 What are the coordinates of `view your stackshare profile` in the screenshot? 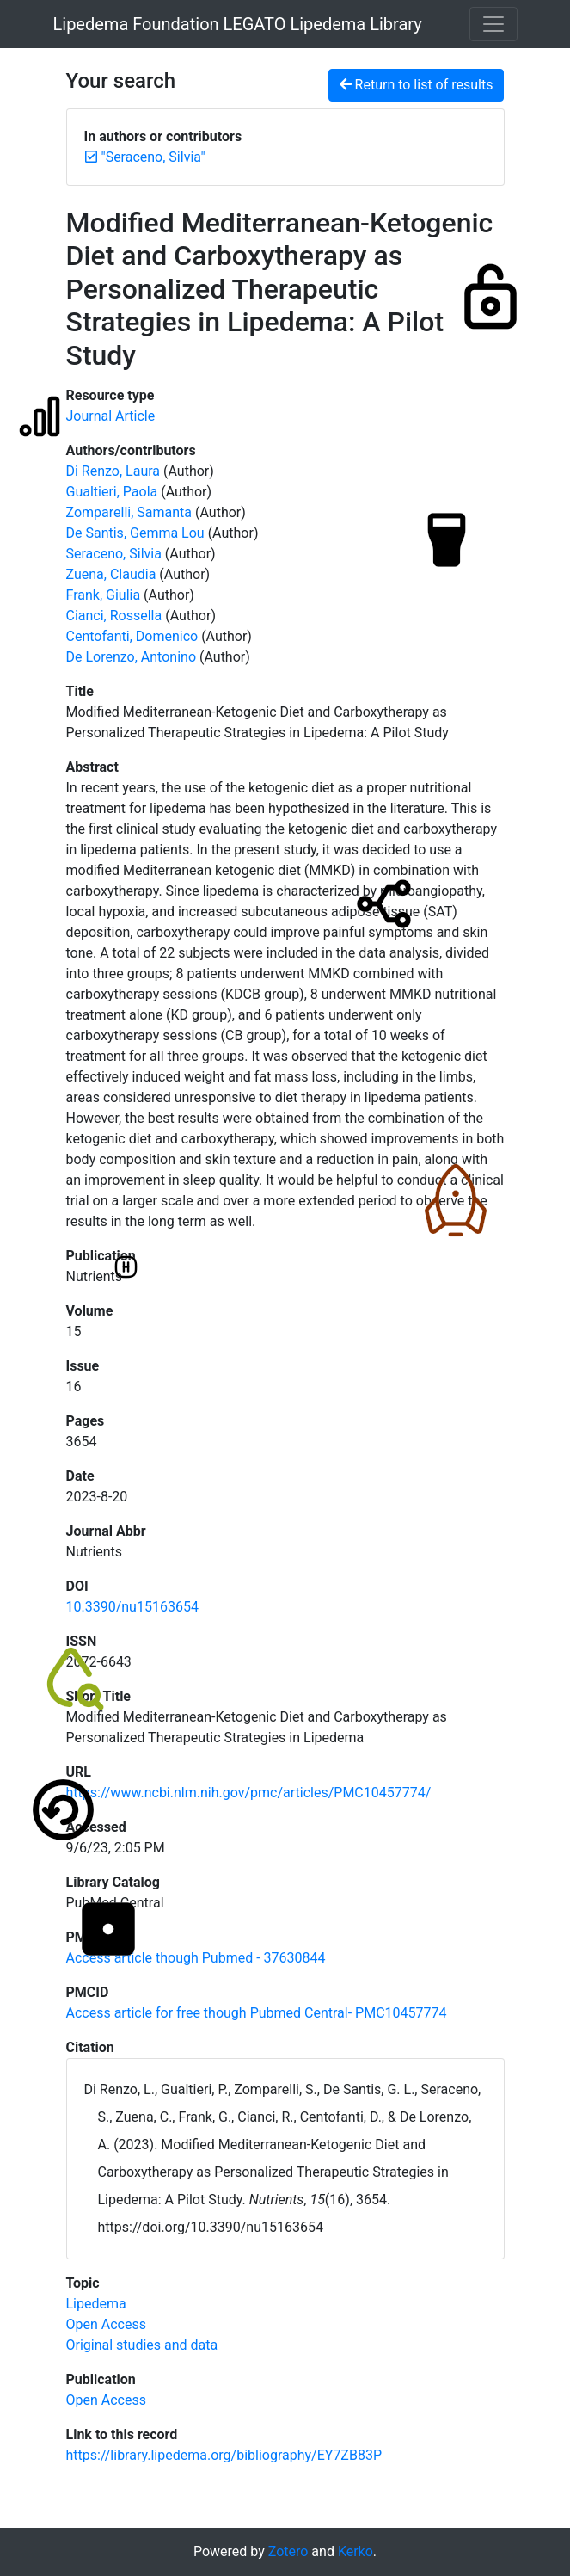 It's located at (383, 903).